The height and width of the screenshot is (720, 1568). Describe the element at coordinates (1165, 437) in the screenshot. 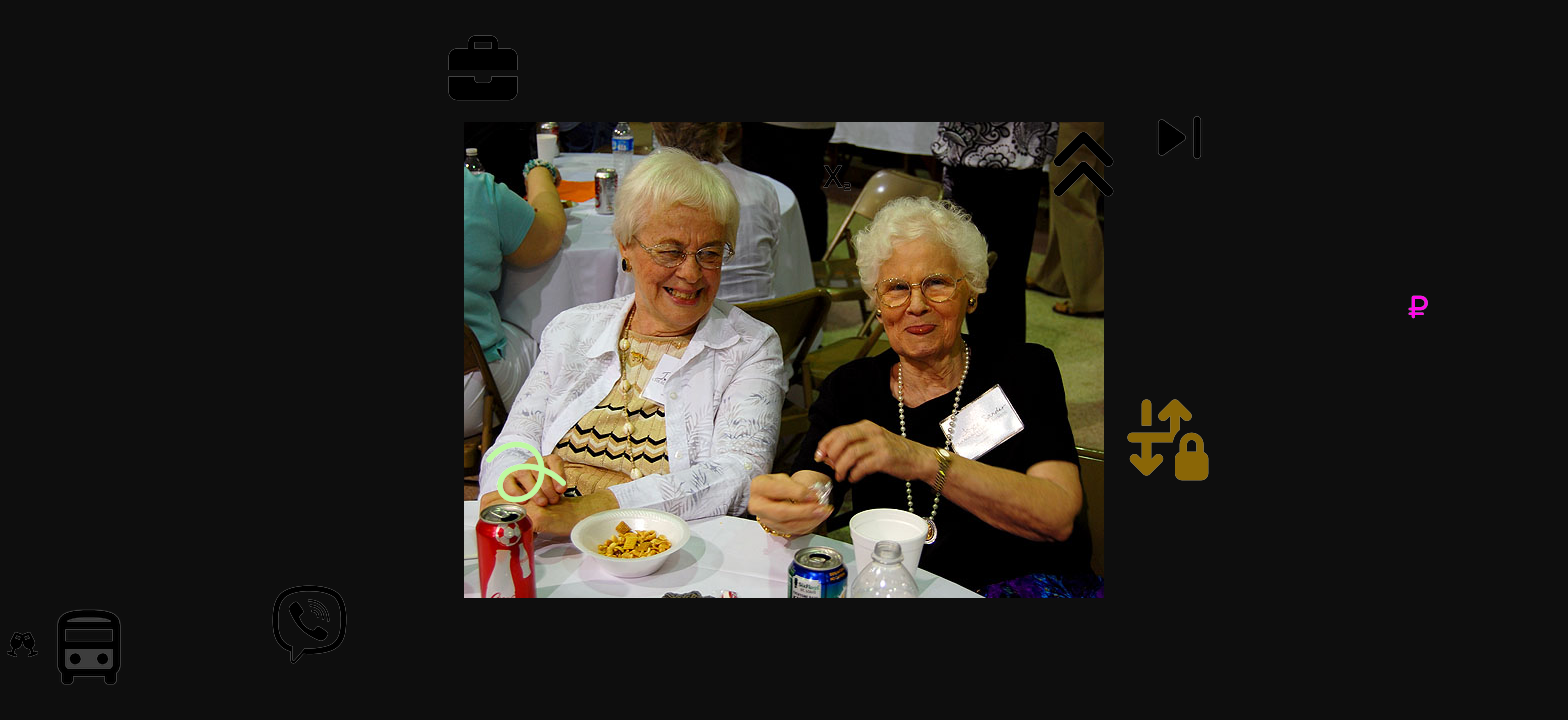

I see `data sync is locked or disabled` at that location.